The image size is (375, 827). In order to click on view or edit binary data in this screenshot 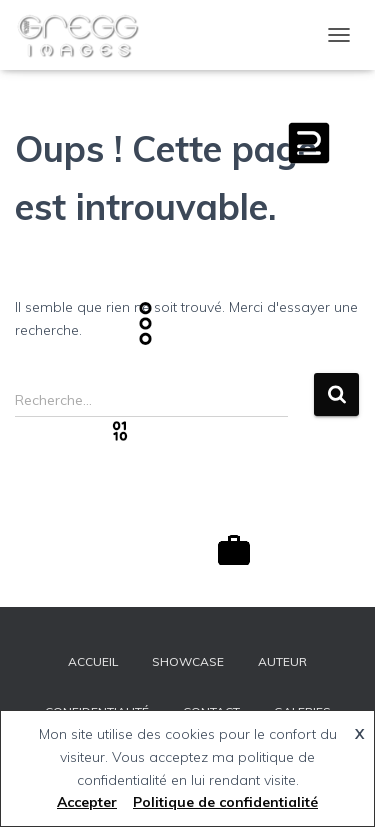, I will do `click(120, 431)`.